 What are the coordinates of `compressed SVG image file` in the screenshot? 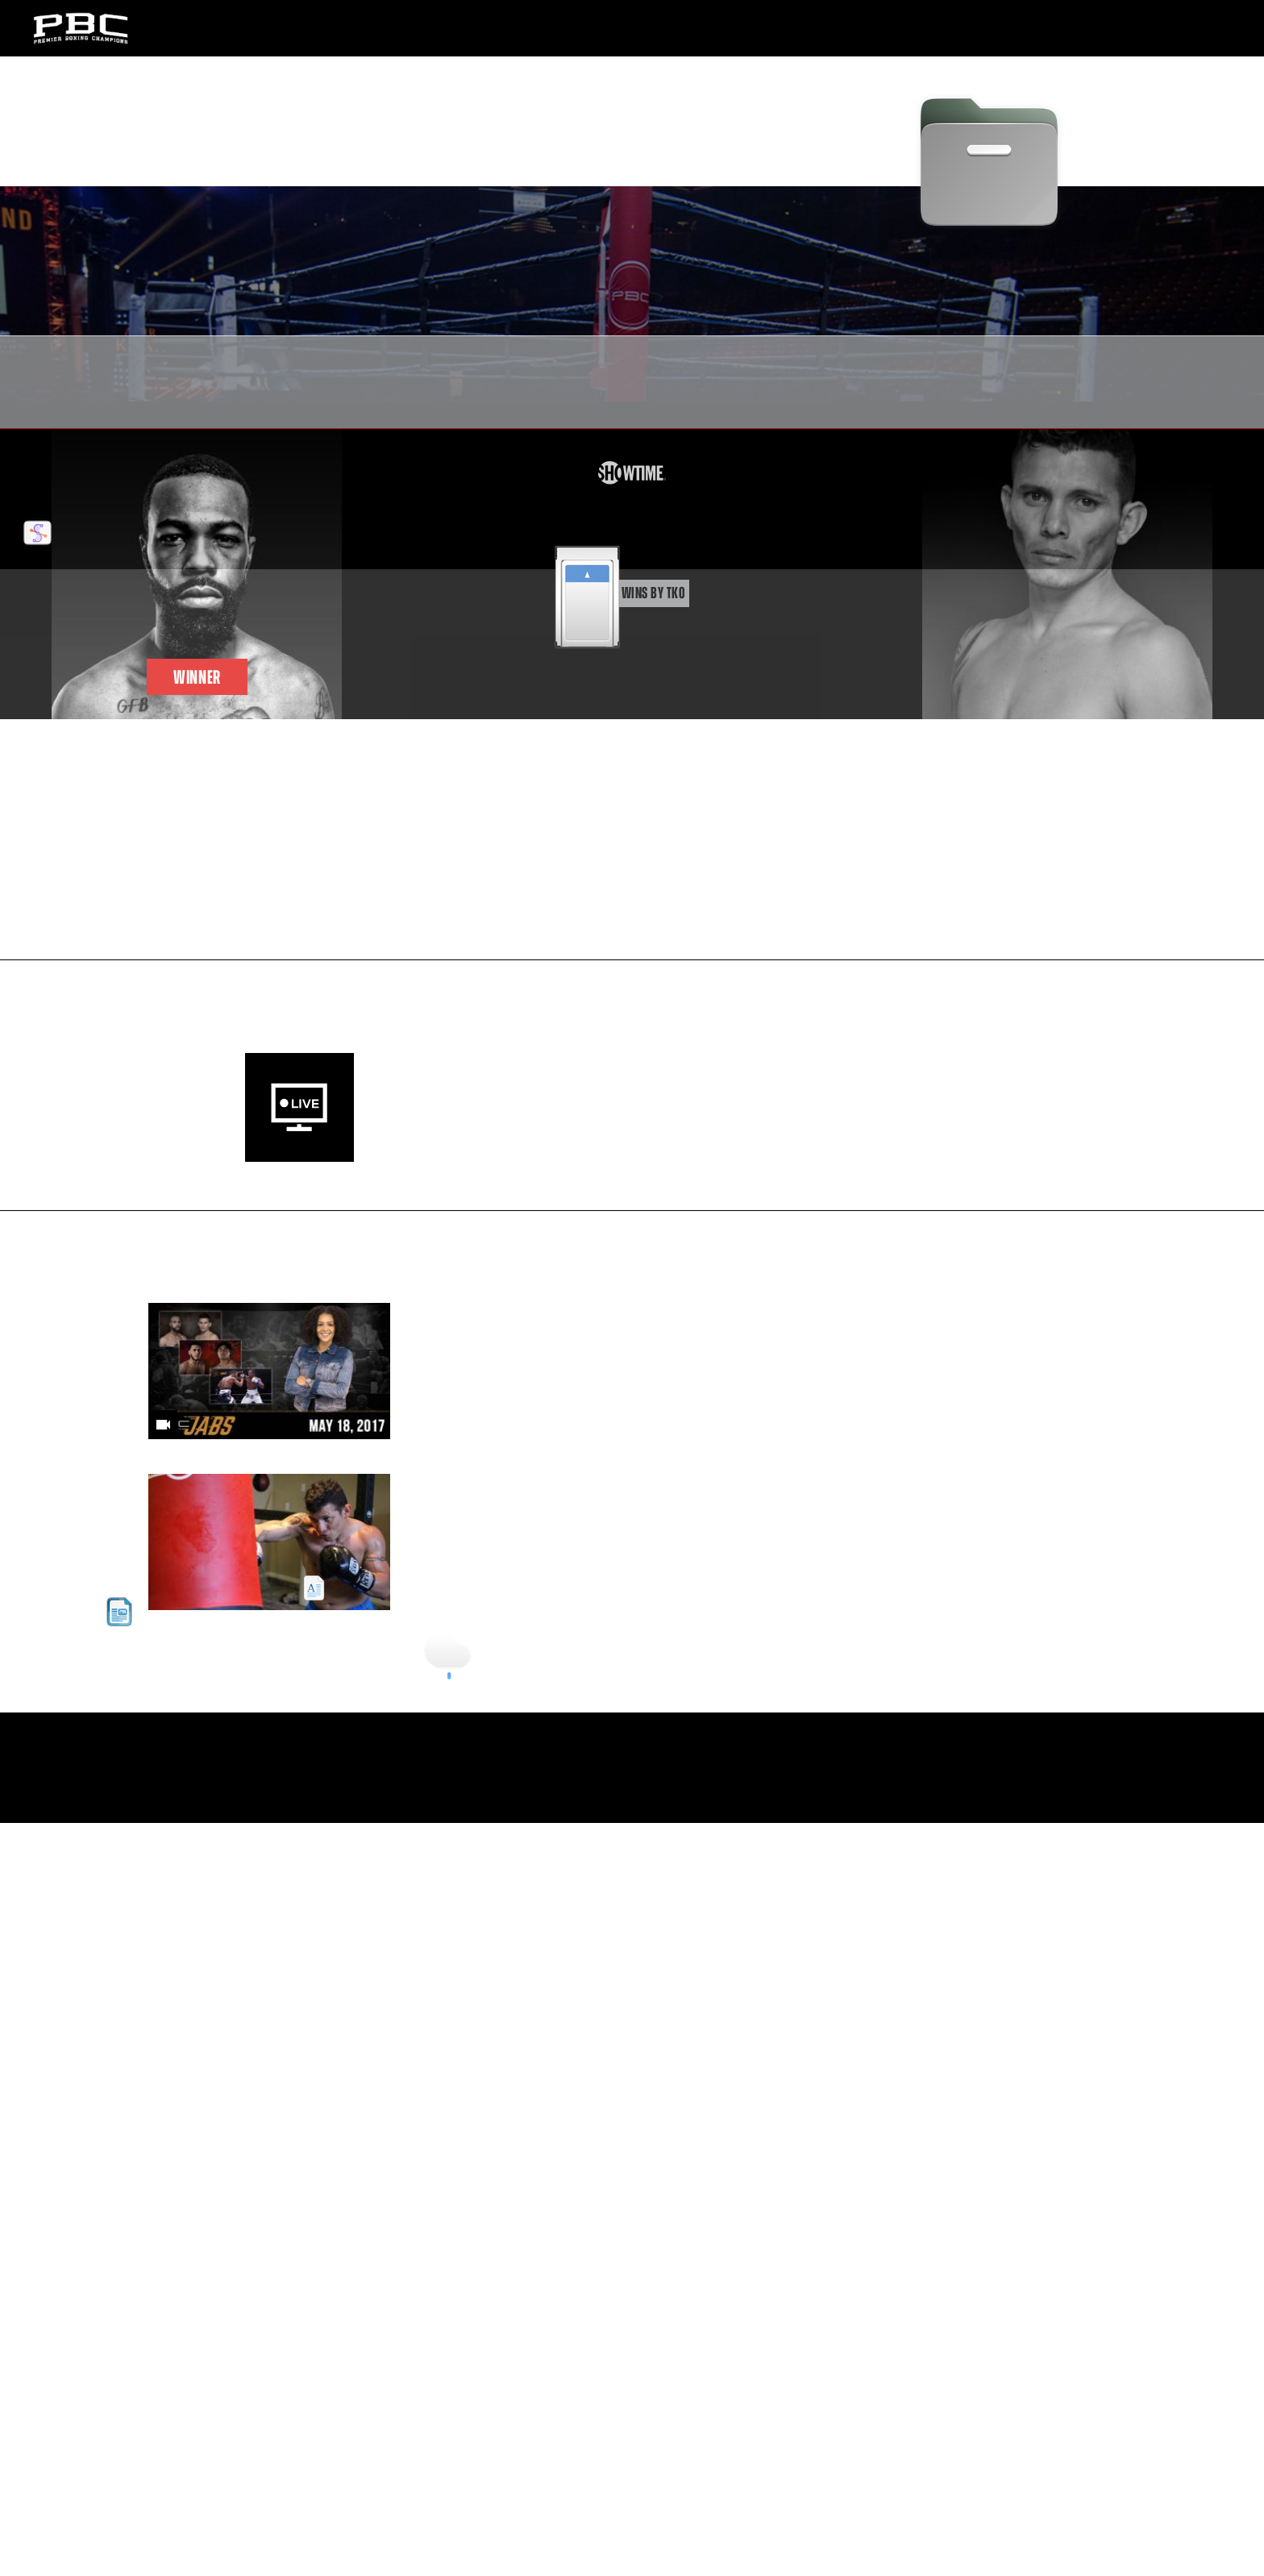 It's located at (37, 531).